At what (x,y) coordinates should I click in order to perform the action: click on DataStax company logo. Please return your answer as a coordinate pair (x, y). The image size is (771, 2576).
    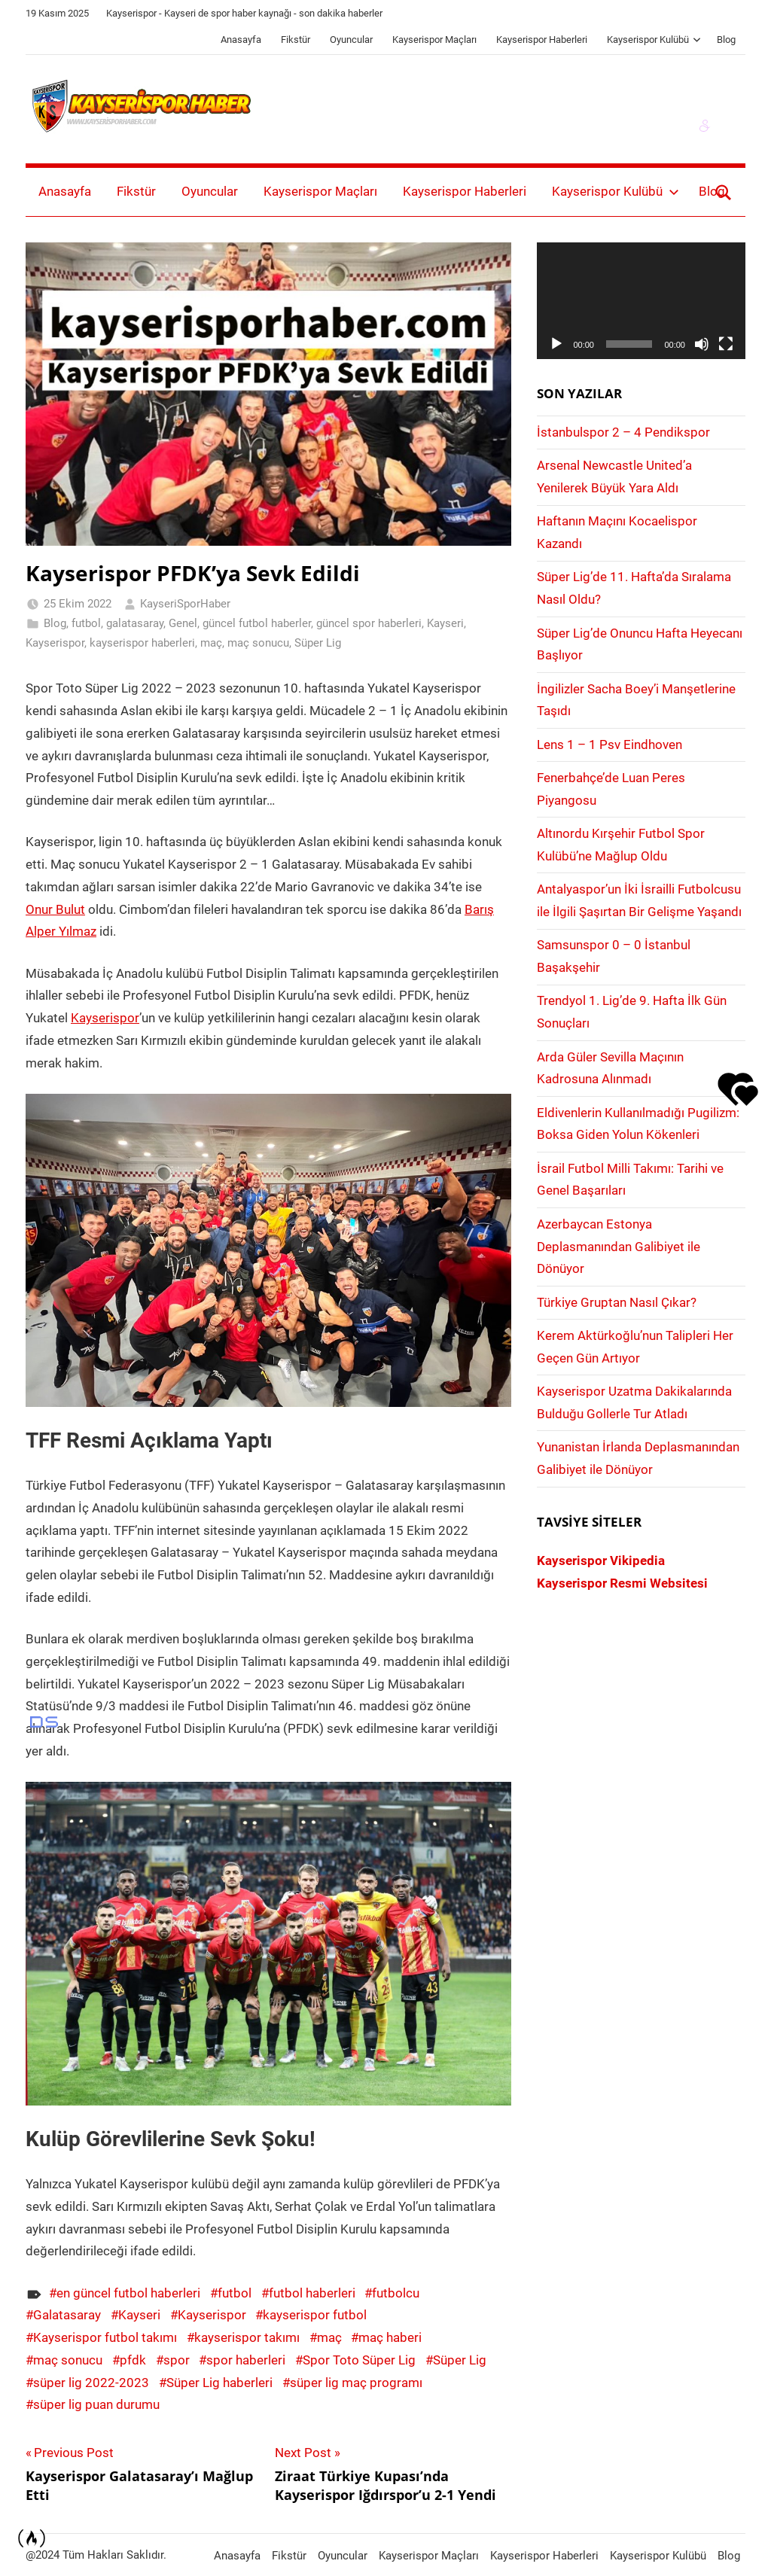
    Looking at the image, I should click on (44, 1722).